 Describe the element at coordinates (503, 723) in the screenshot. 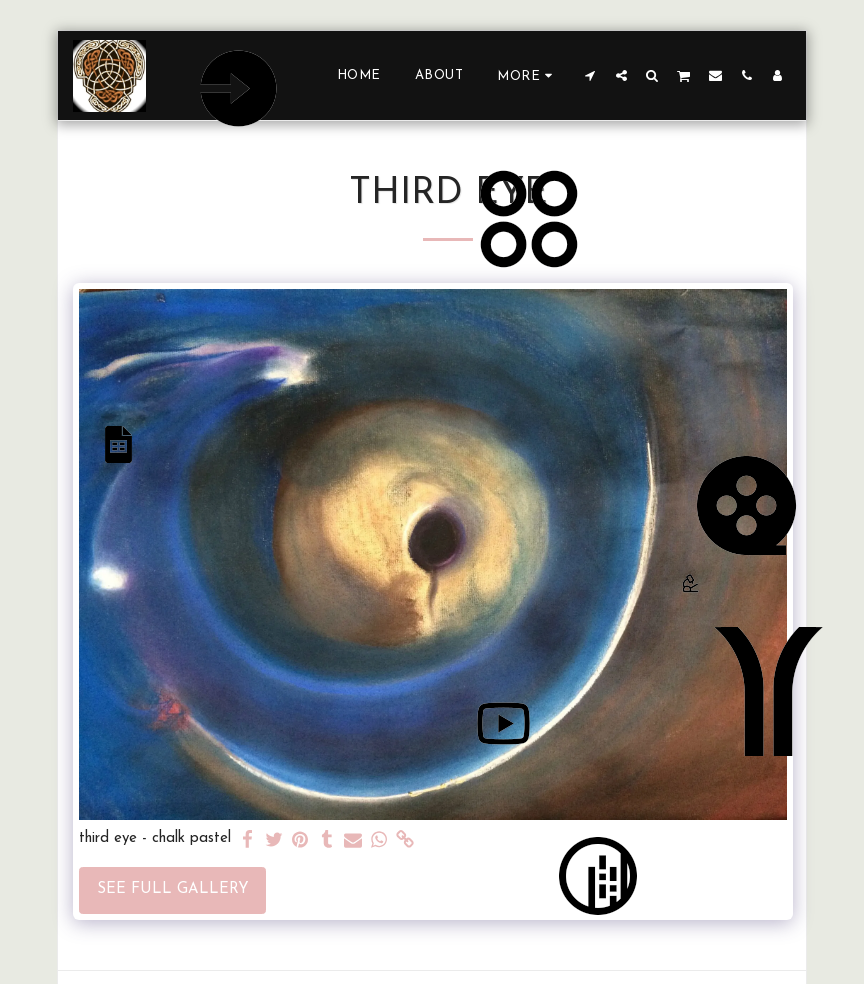

I see `open YouTube` at that location.